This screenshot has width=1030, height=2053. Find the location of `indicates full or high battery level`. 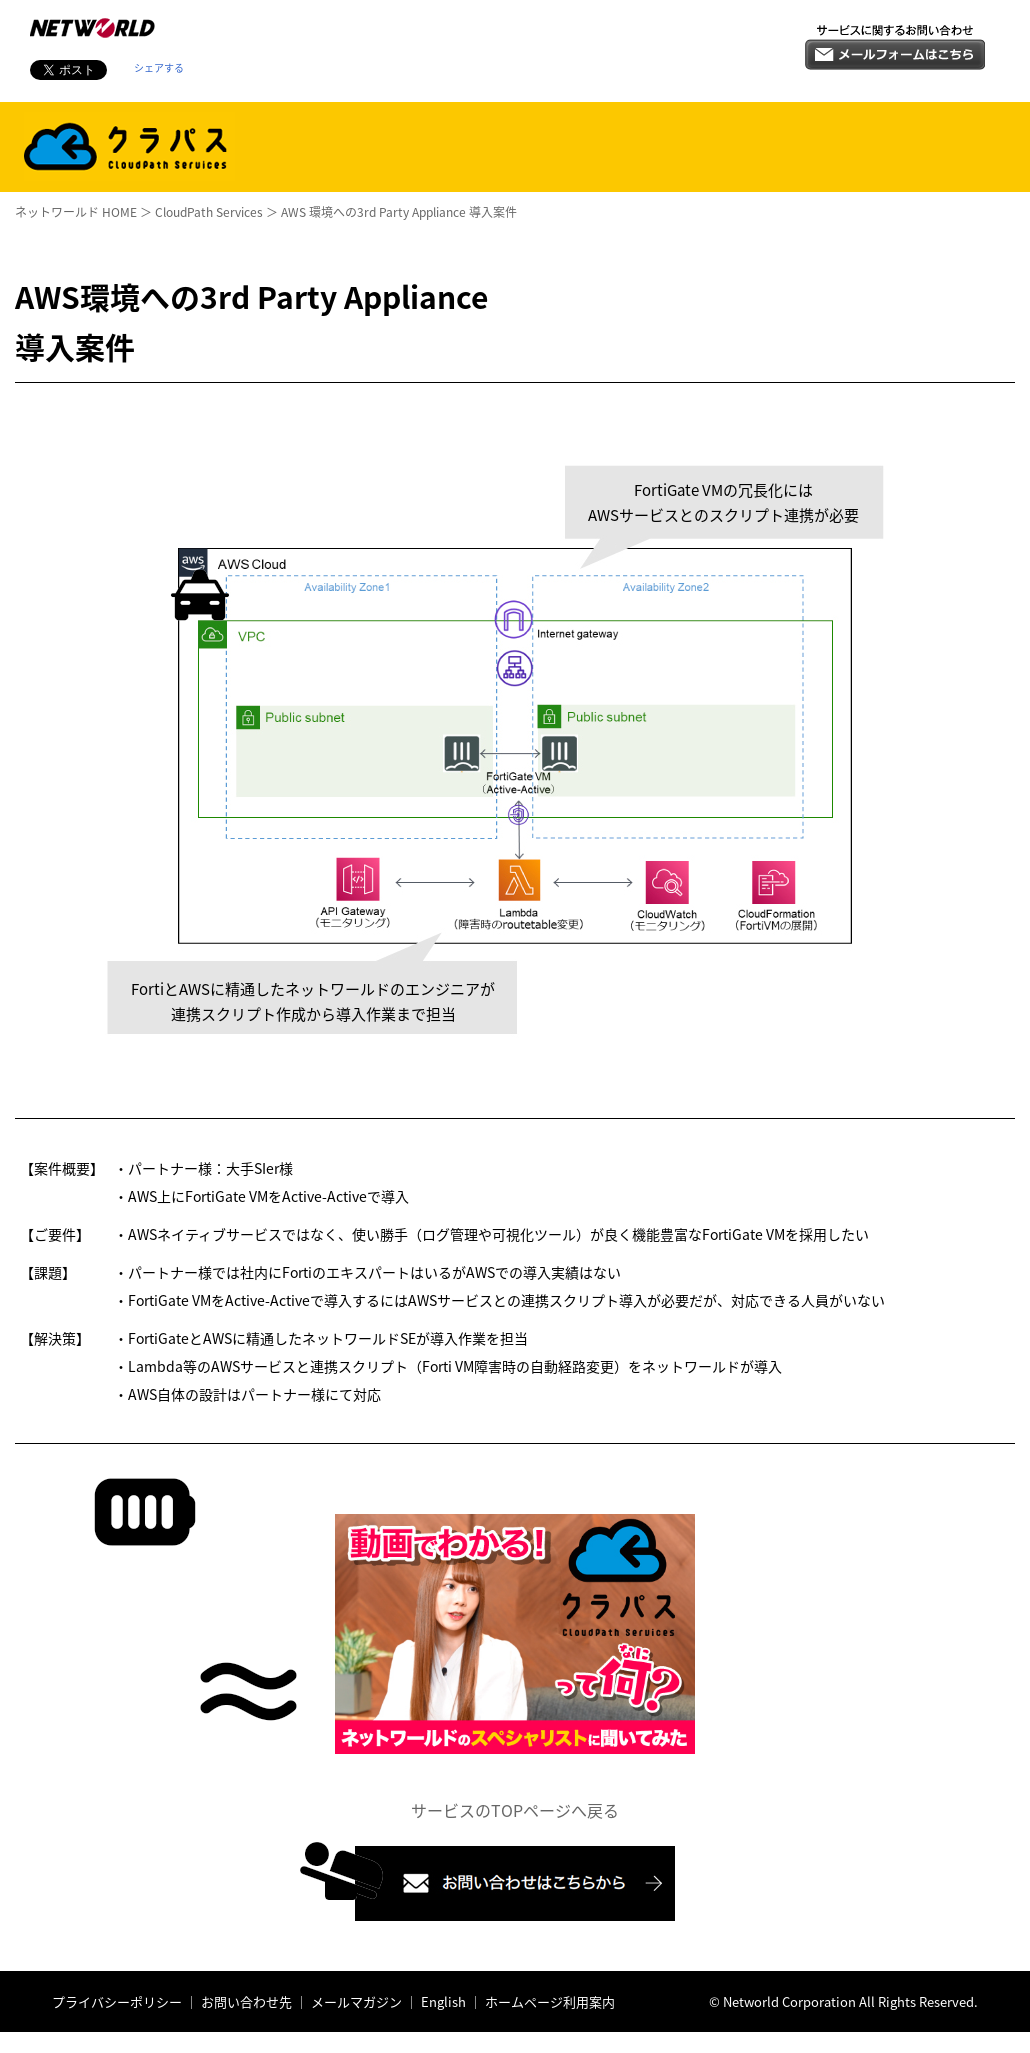

indicates full or high battery level is located at coordinates (145, 1512).